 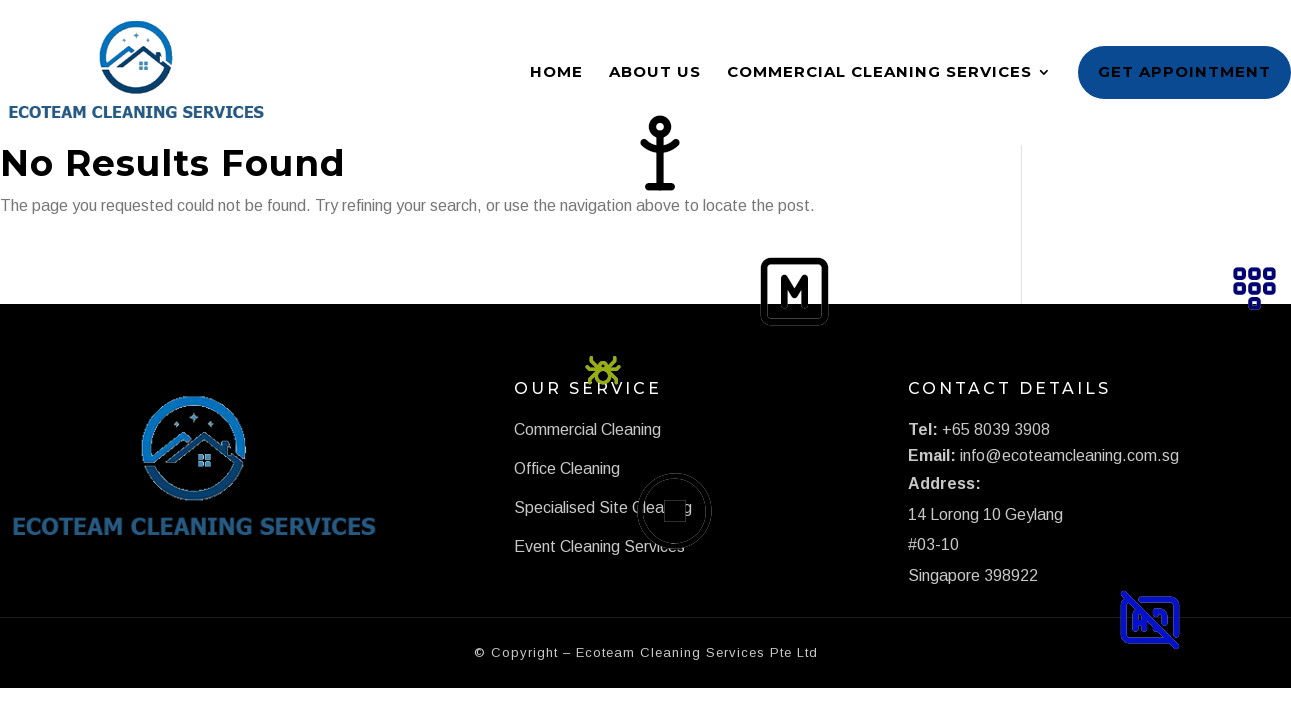 I want to click on indicates bug or error in the system, so click(x=603, y=371).